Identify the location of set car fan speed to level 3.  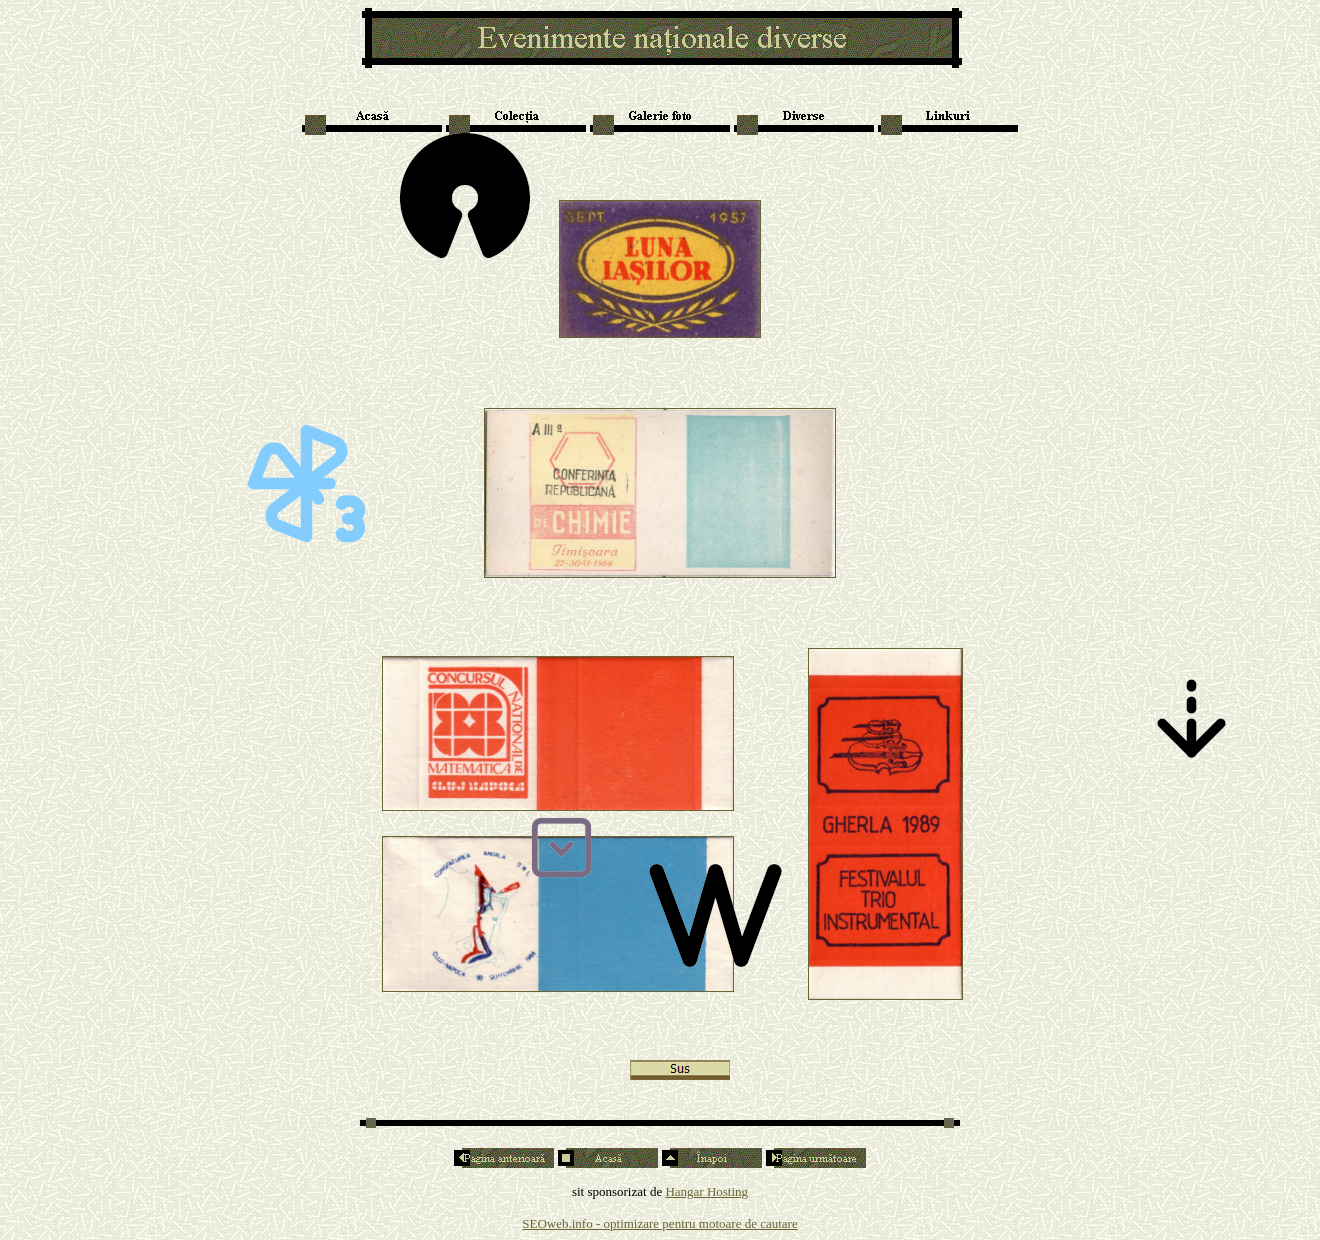
(306, 483).